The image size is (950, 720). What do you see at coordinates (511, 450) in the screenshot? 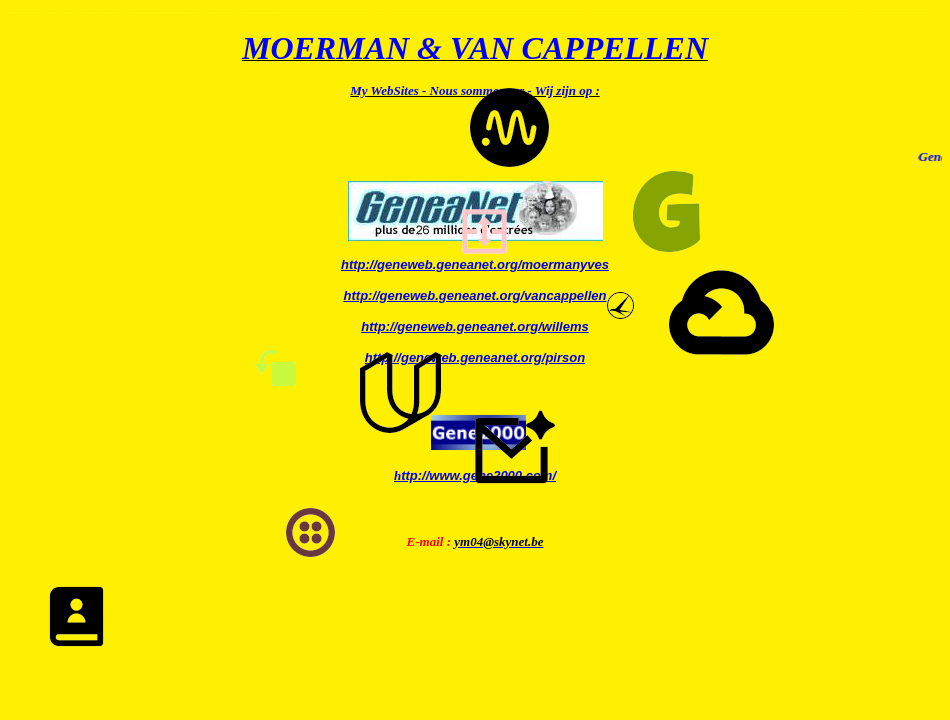
I see `access AI-powered email features` at bounding box center [511, 450].